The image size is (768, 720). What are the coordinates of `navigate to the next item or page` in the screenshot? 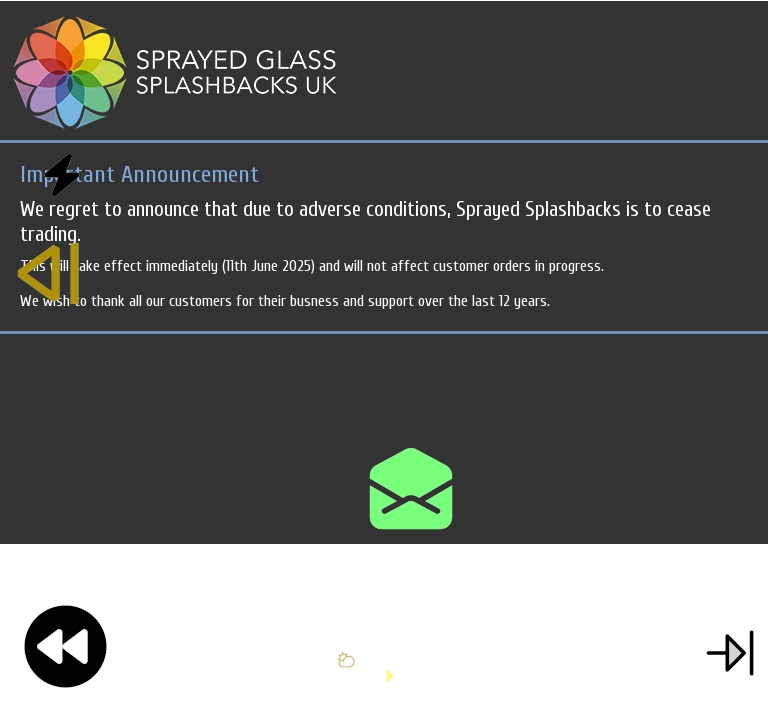 It's located at (389, 676).